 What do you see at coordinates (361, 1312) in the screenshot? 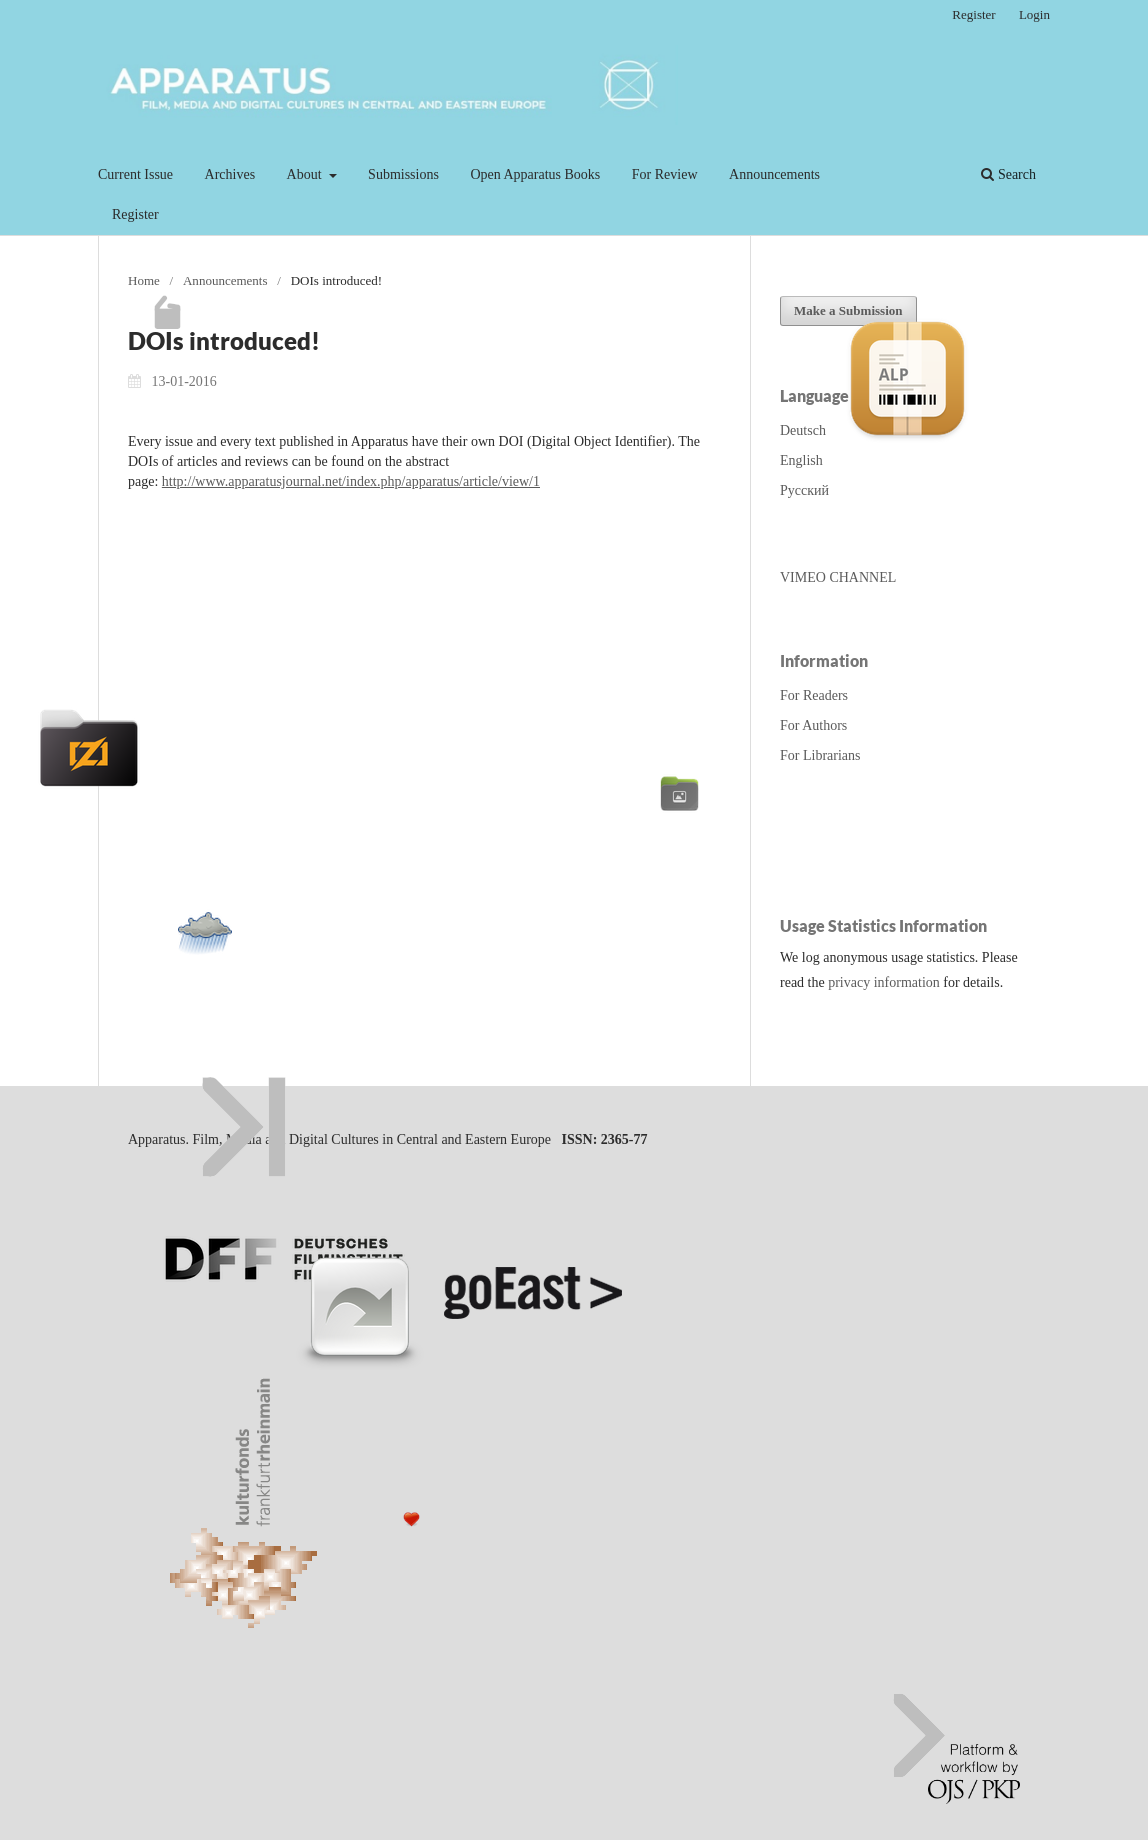
I see `indicates a symbolic link or shortcut to another file` at bounding box center [361, 1312].